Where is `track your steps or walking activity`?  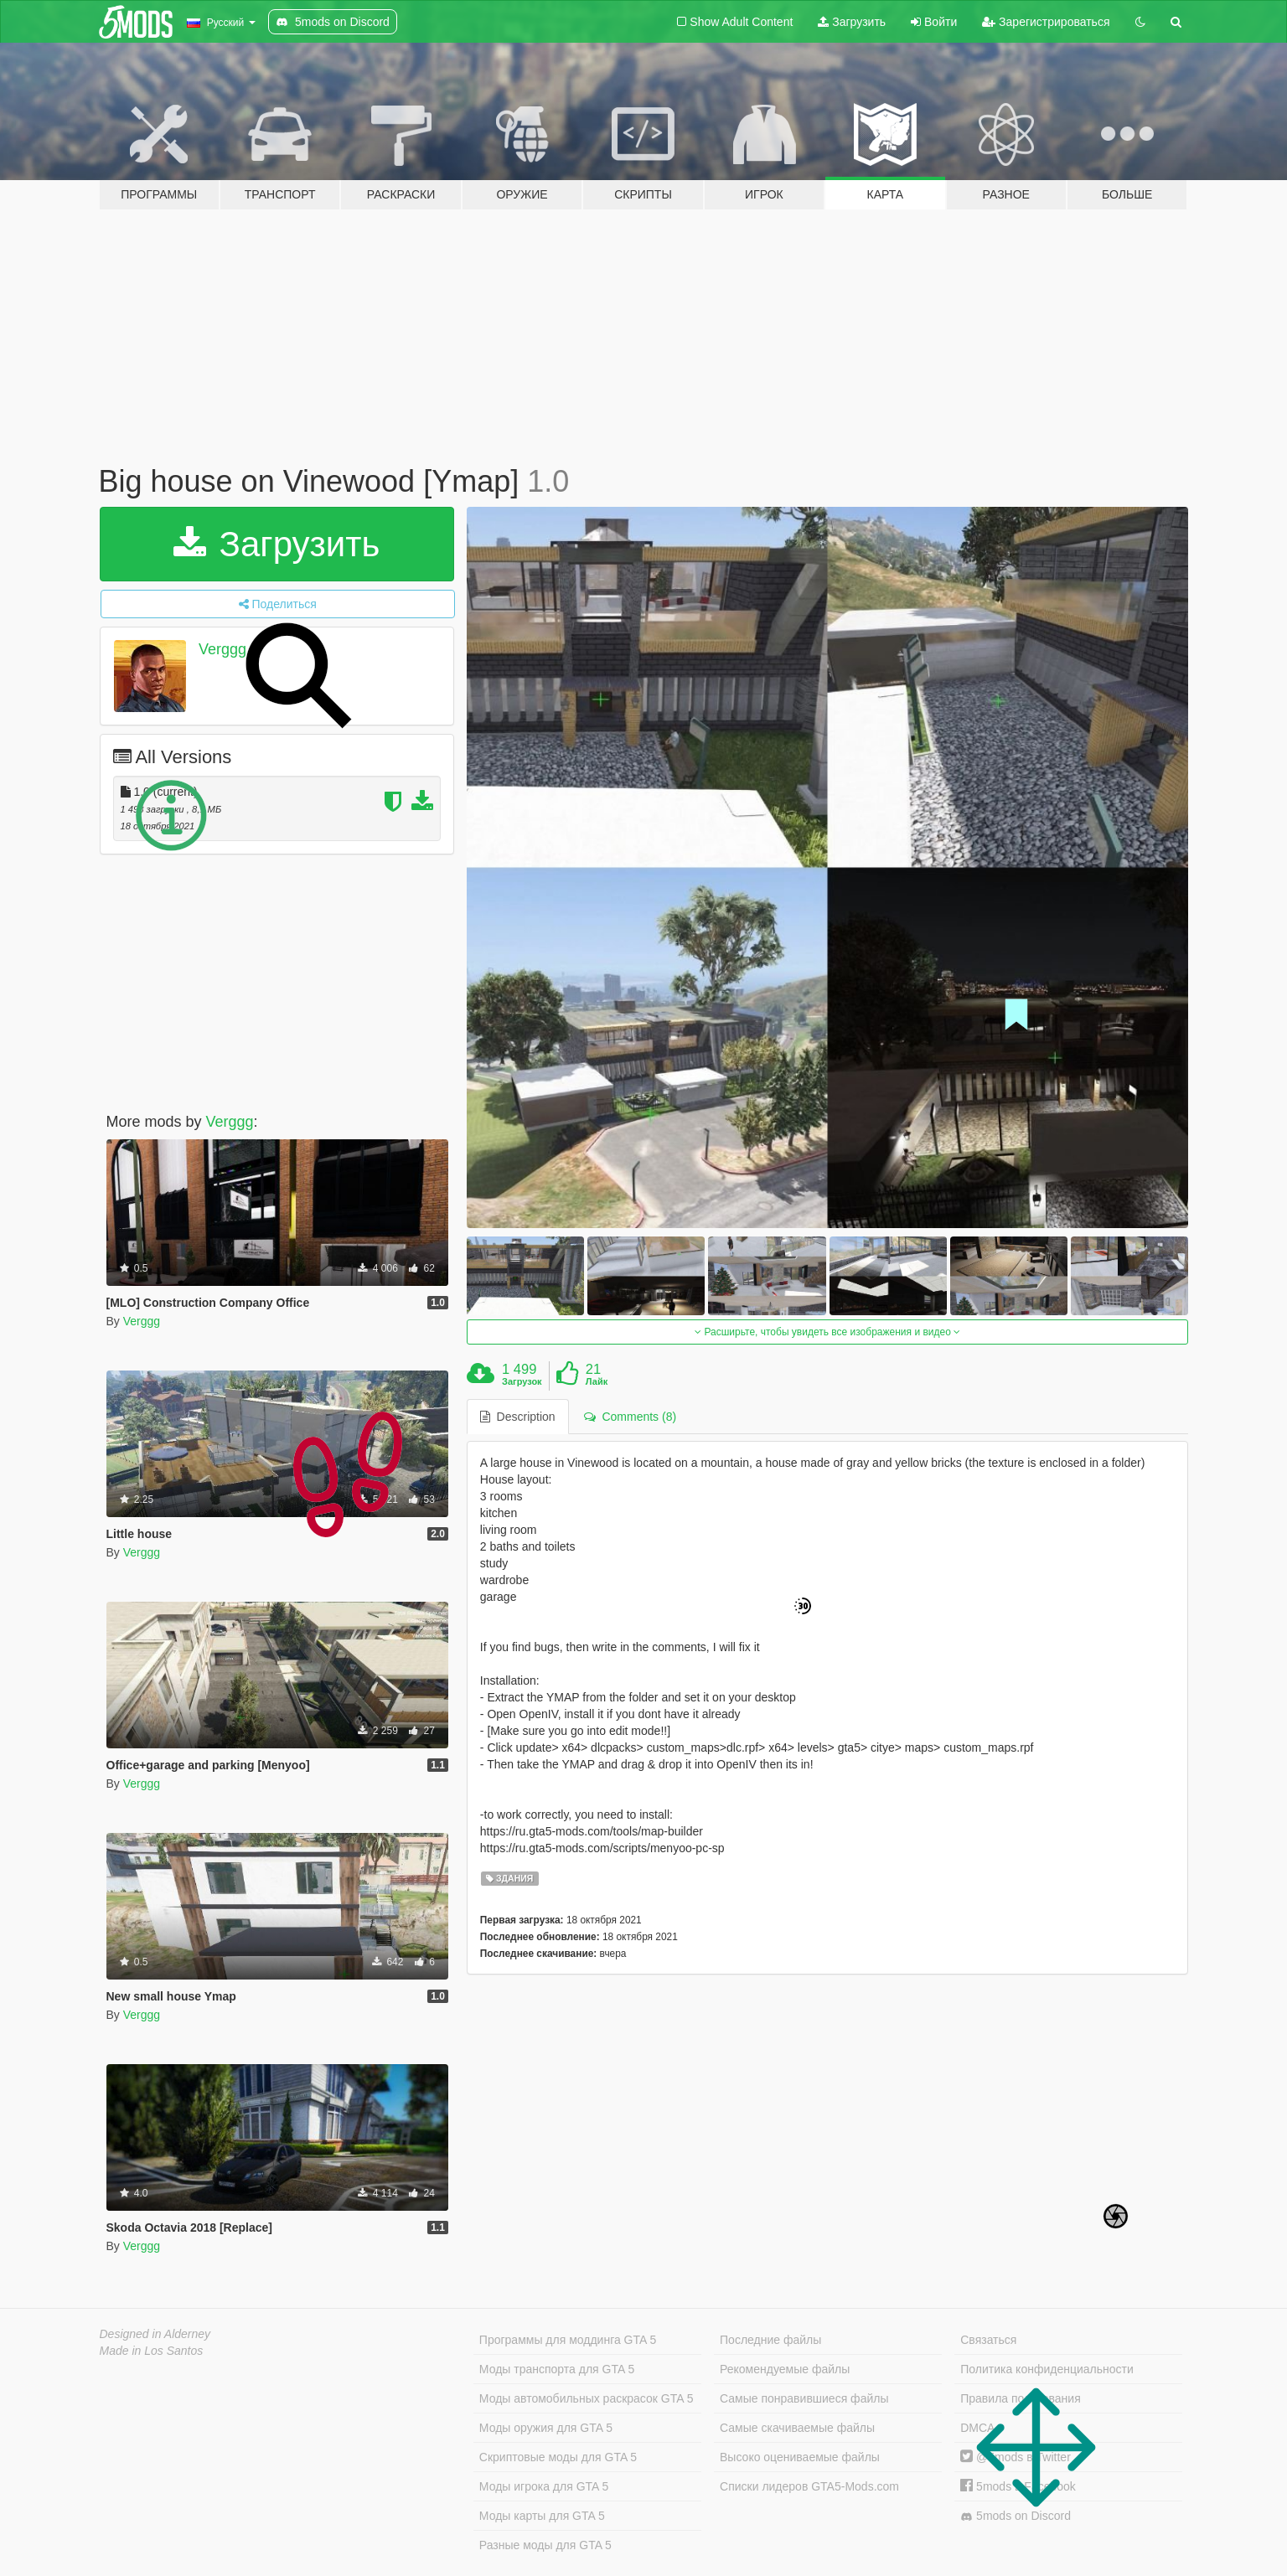 track your steps or walking activity is located at coordinates (348, 1474).